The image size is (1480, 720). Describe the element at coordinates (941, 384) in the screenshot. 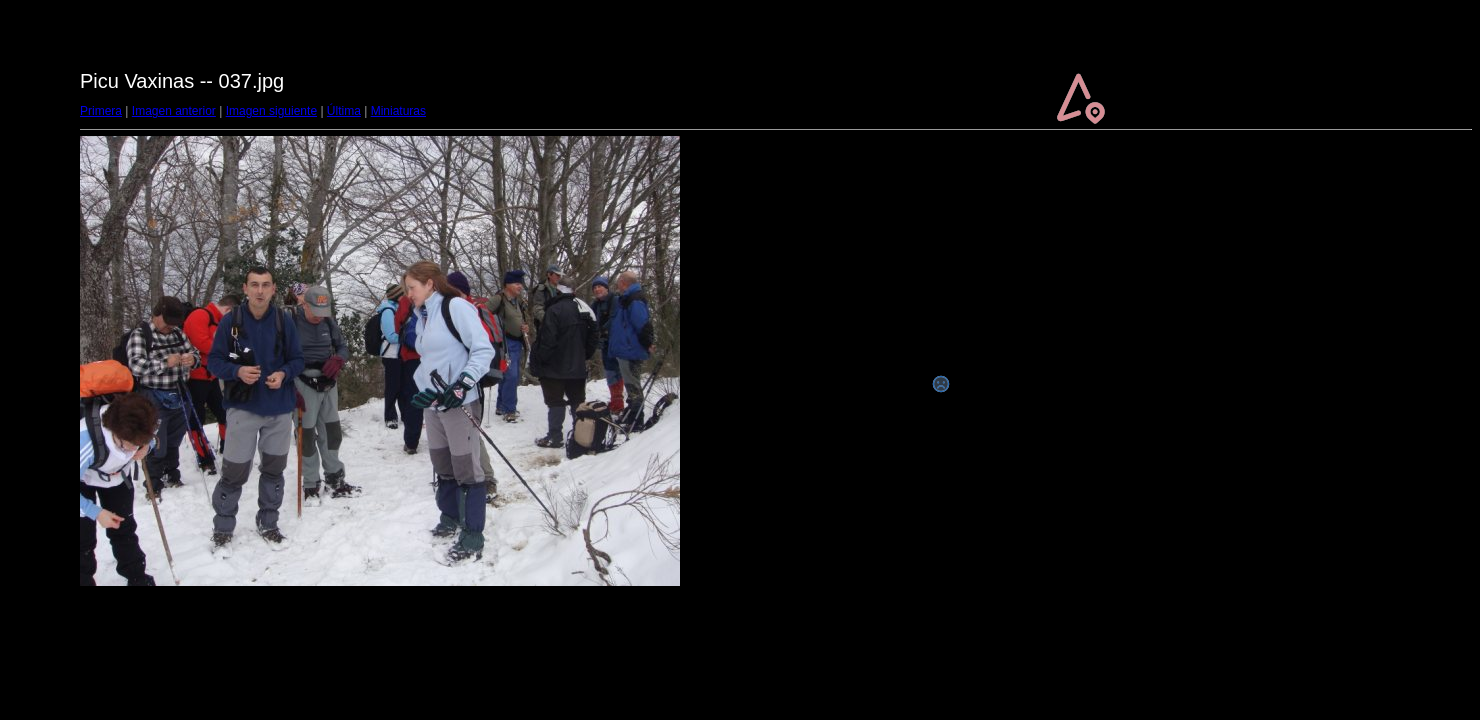

I see `indicate negative feedback or dissatisfaction` at that location.